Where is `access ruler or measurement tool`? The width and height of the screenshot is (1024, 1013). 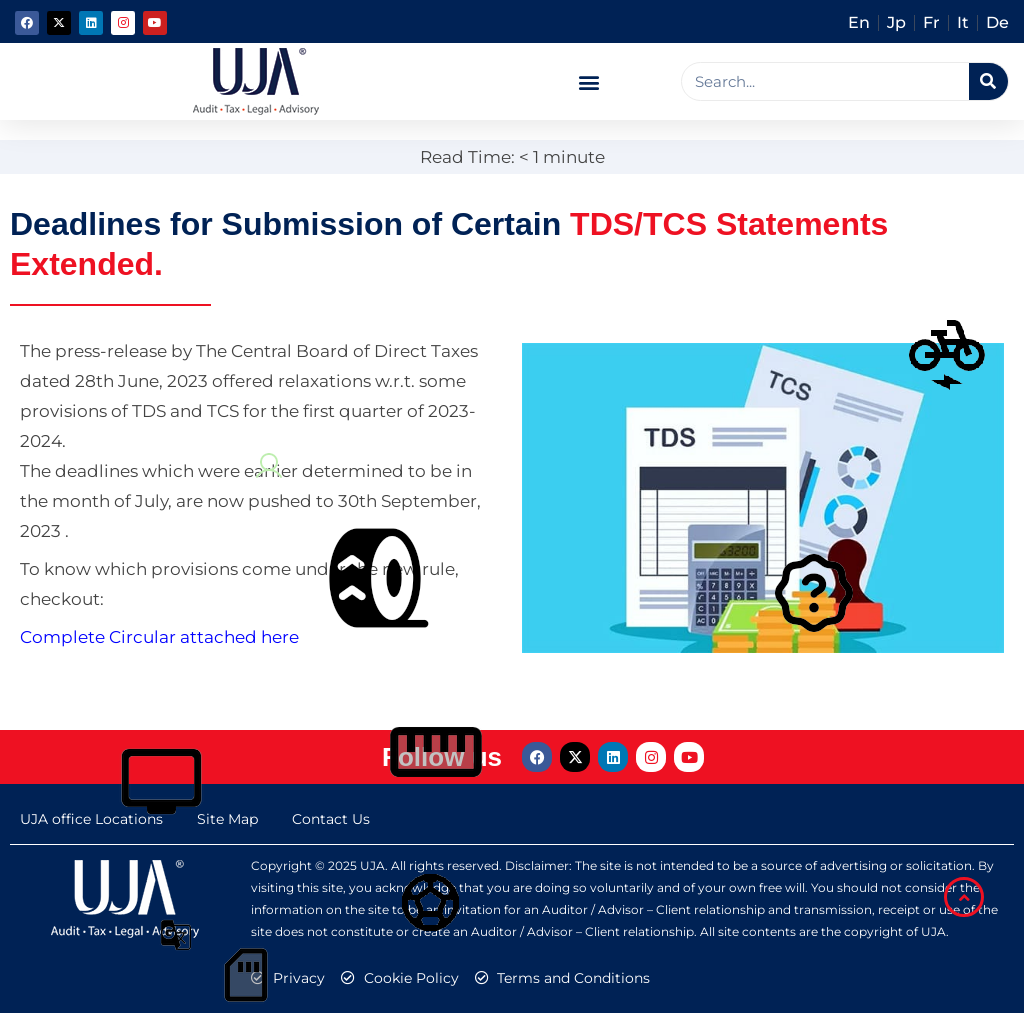 access ruler or measurement tool is located at coordinates (436, 752).